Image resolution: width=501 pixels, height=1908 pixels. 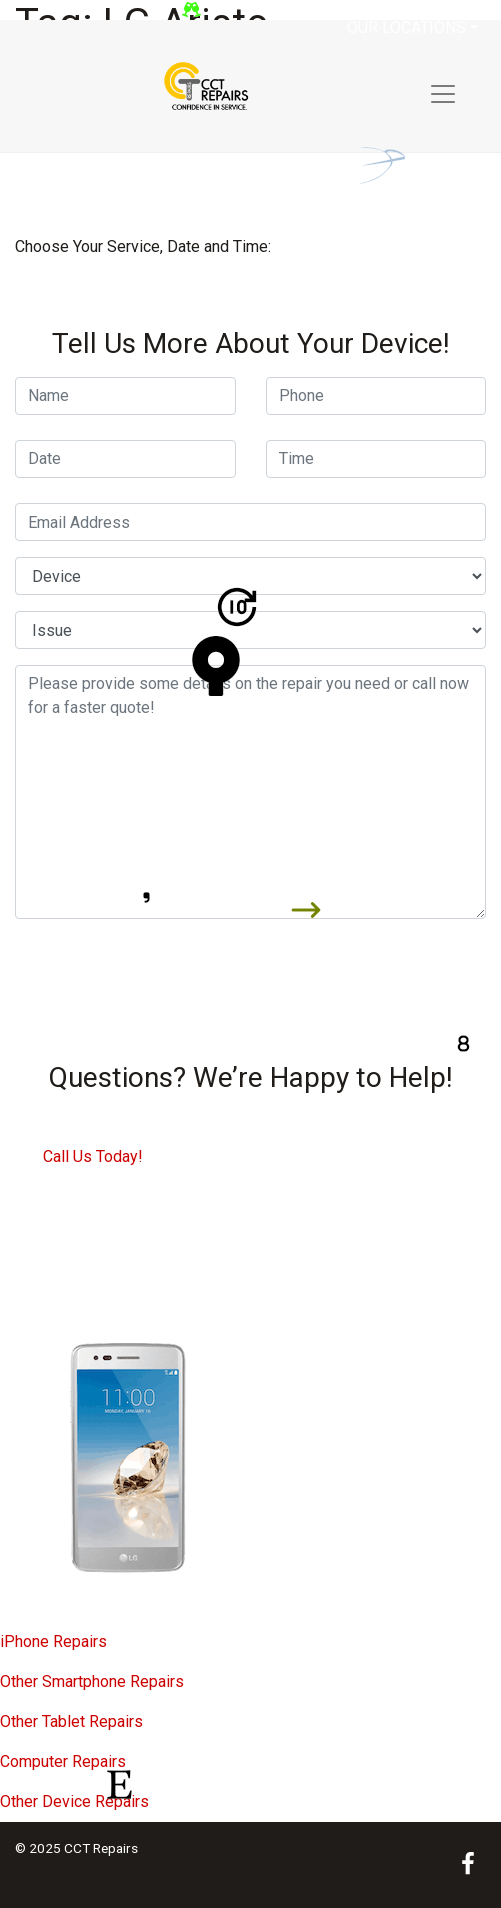 What do you see at coordinates (382, 165) in the screenshot?
I see `EPEL (Extra Packages for Enterprise Linux) project logo` at bounding box center [382, 165].